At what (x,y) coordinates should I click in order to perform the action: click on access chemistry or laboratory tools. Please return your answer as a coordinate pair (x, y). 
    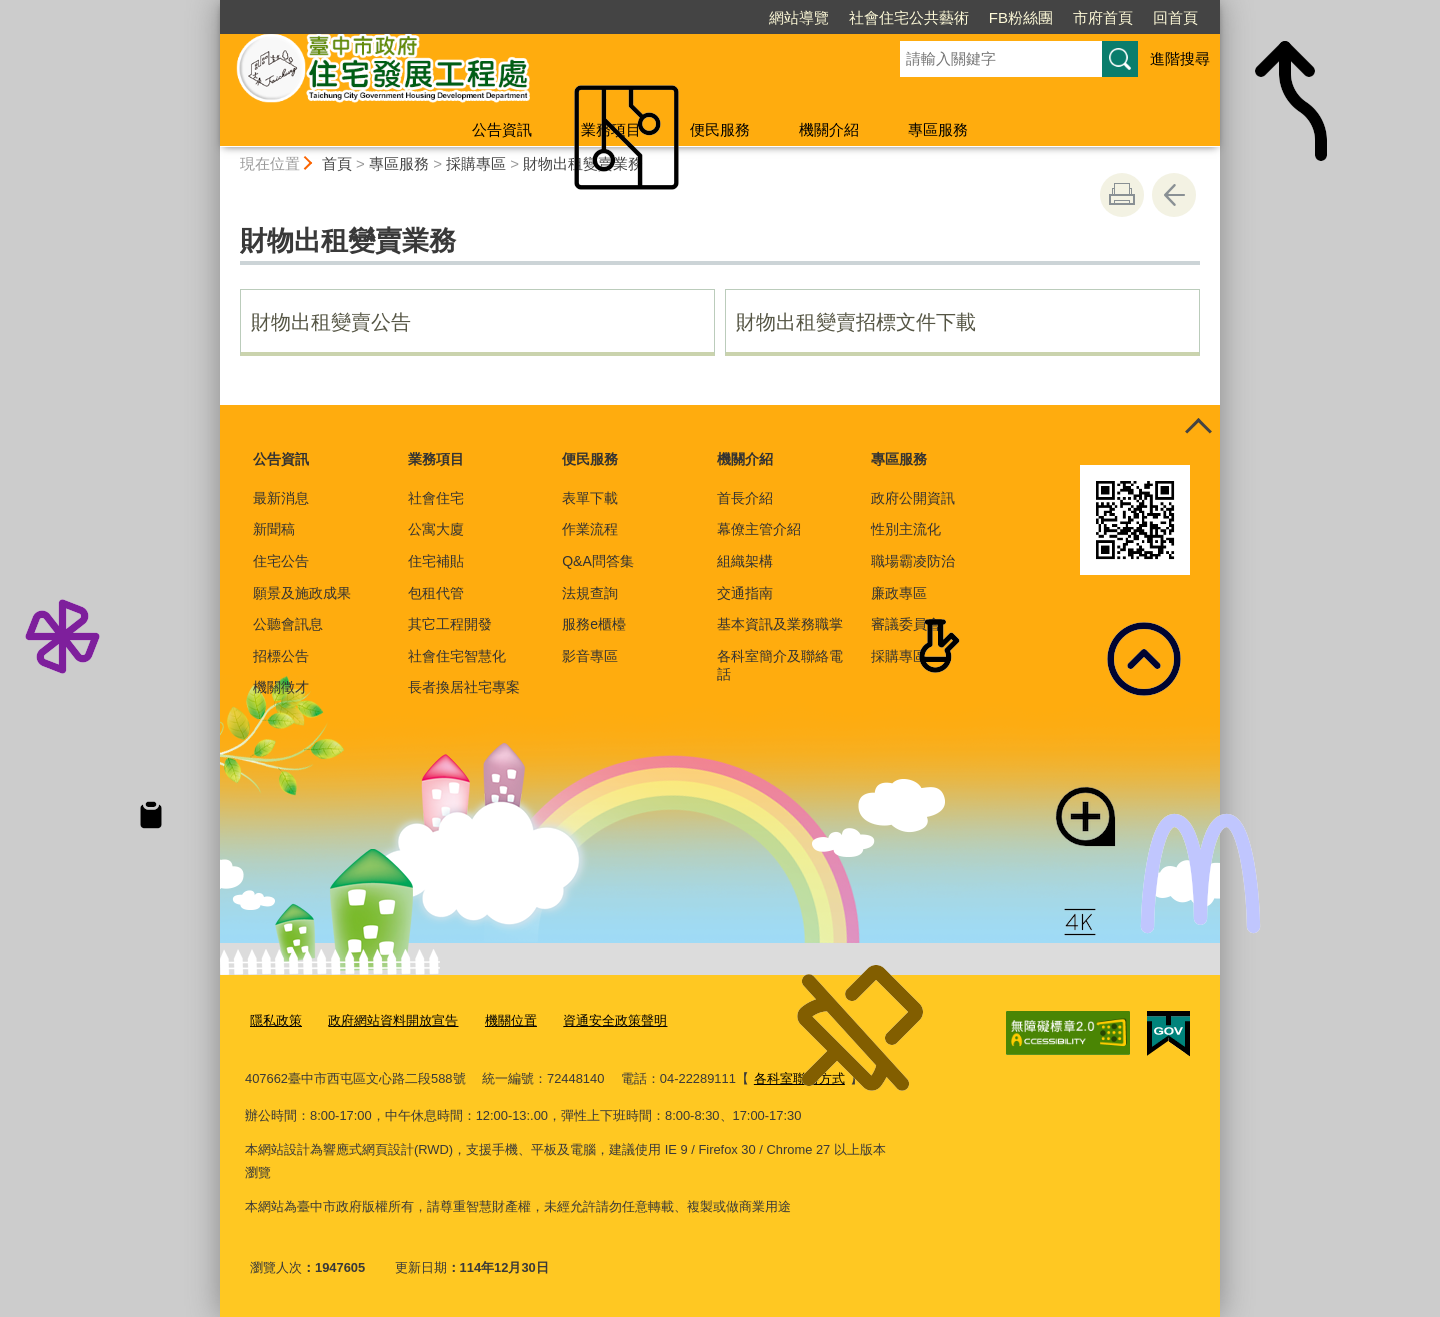
    Looking at the image, I should click on (938, 646).